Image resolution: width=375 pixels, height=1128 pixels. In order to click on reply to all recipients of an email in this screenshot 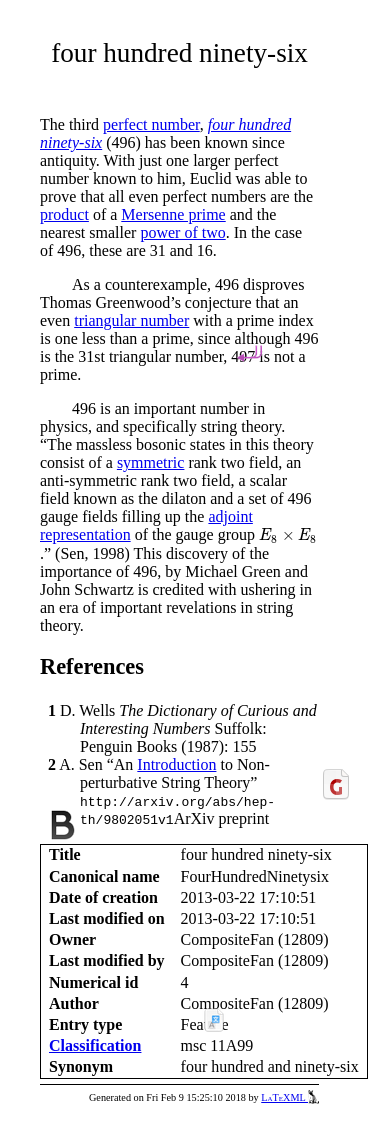, I will do `click(249, 352)`.